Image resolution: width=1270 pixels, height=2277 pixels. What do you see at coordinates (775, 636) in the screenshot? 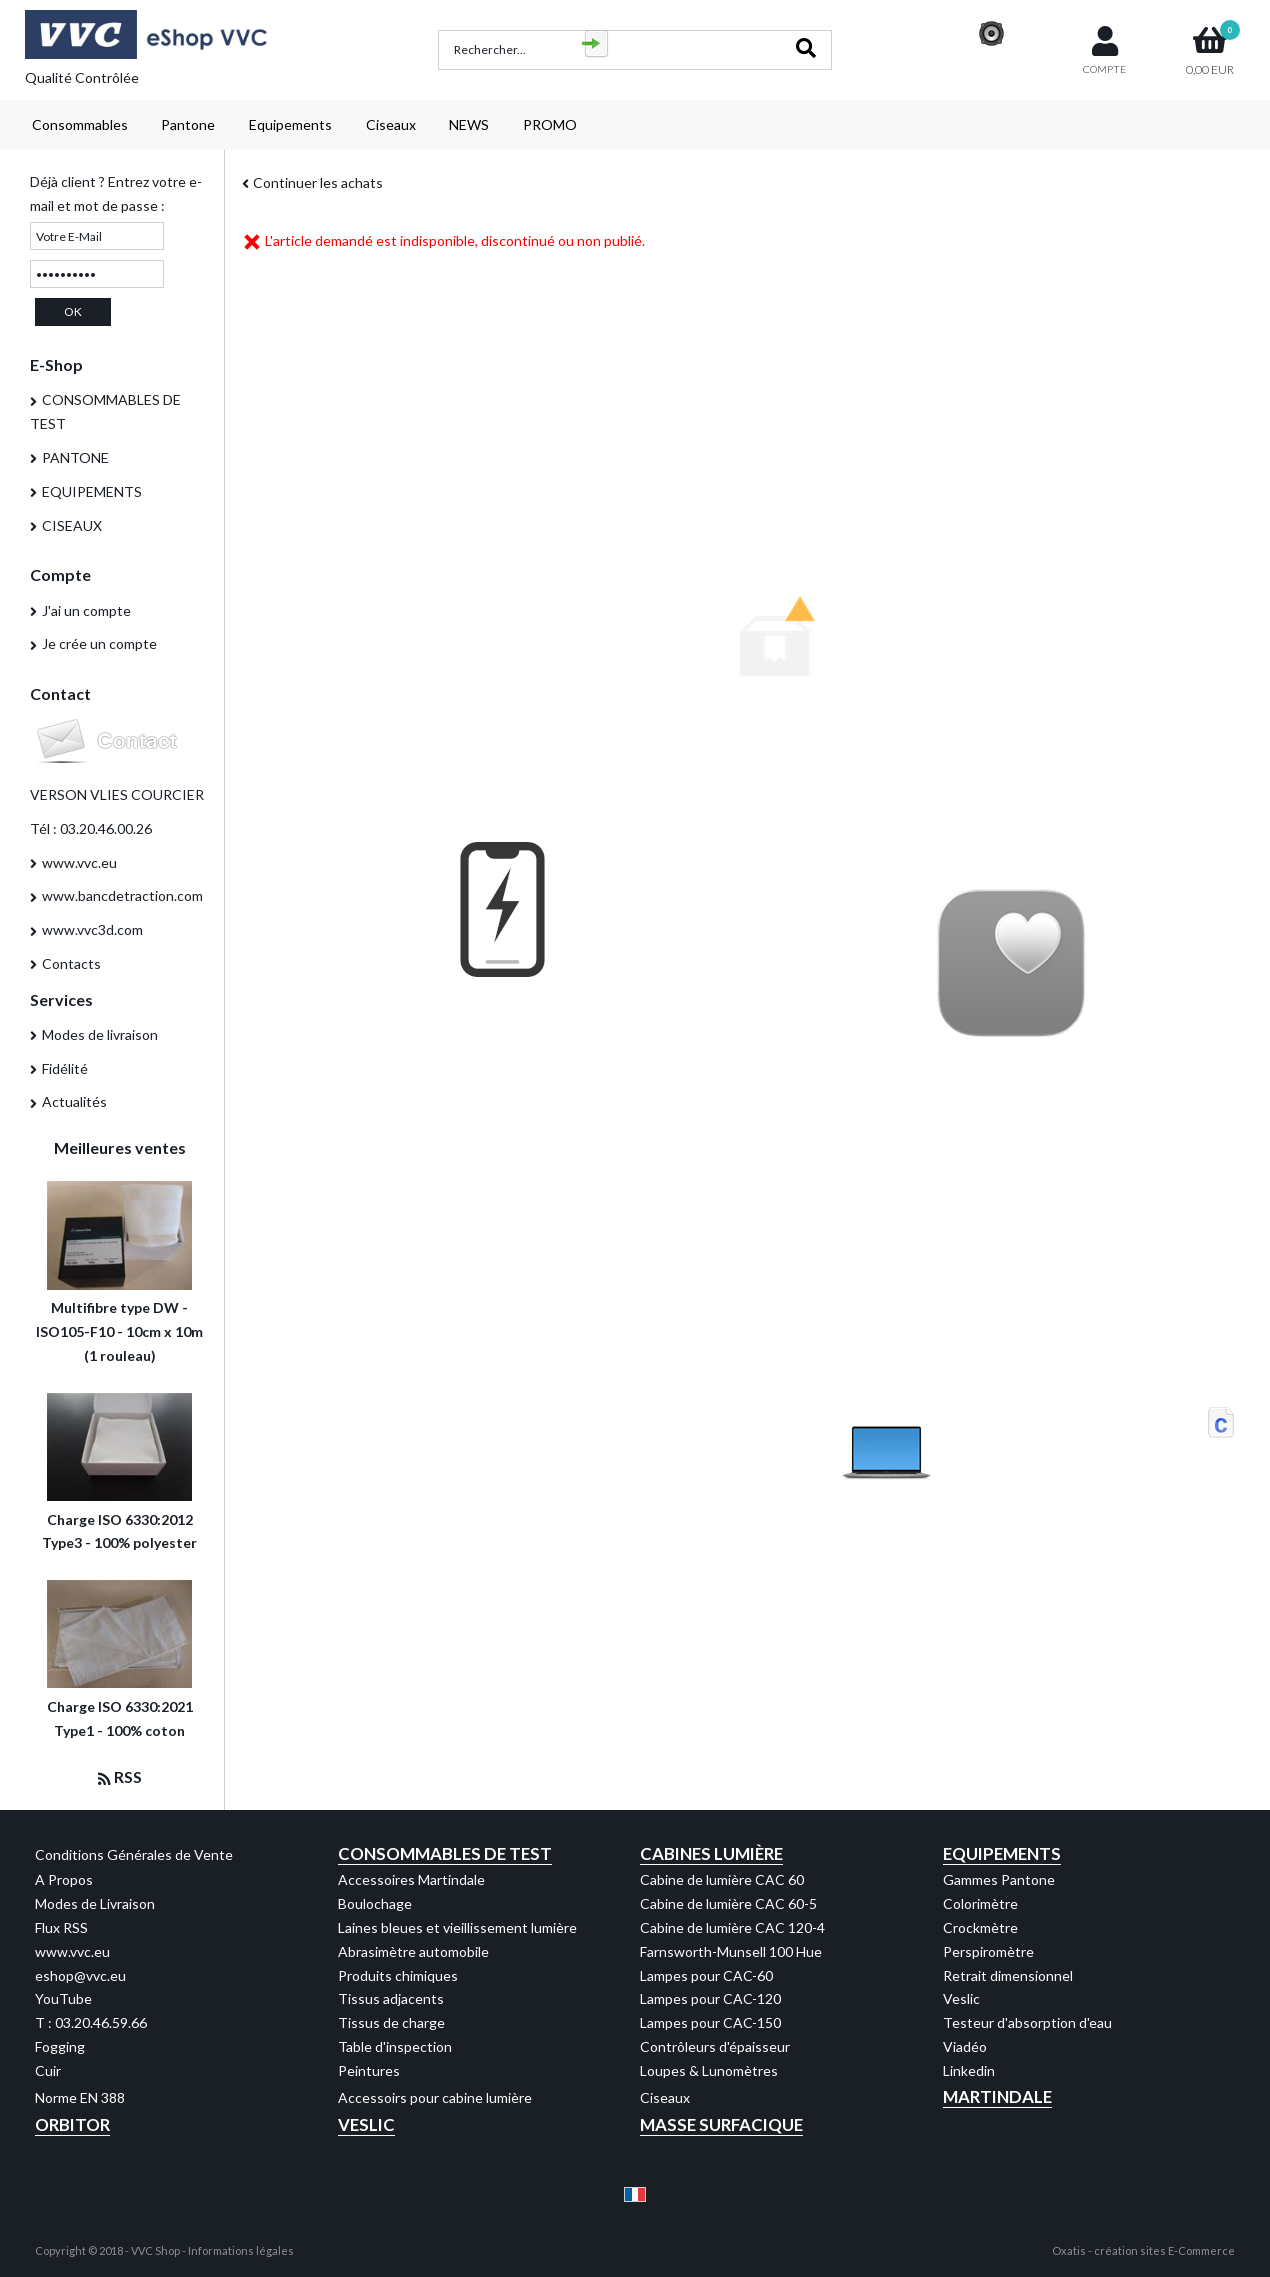
I see `indicates important software updates are available` at bounding box center [775, 636].